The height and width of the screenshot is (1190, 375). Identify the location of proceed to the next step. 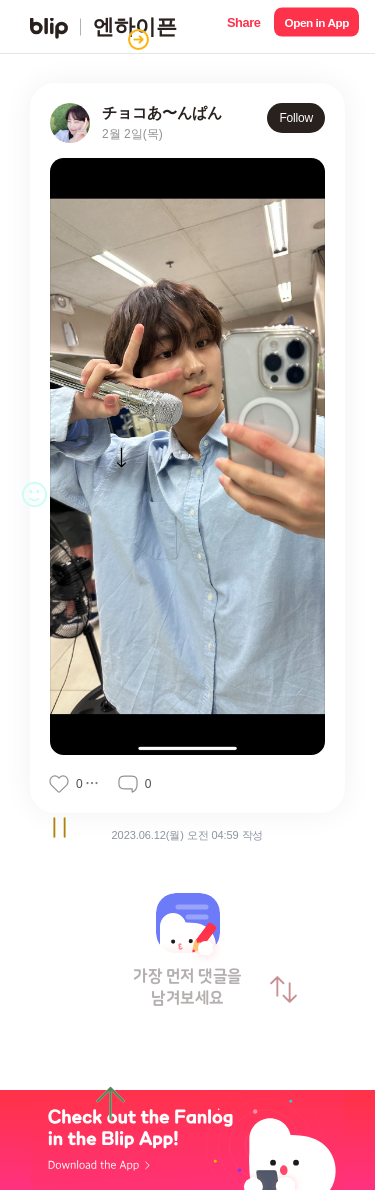
(138, 39).